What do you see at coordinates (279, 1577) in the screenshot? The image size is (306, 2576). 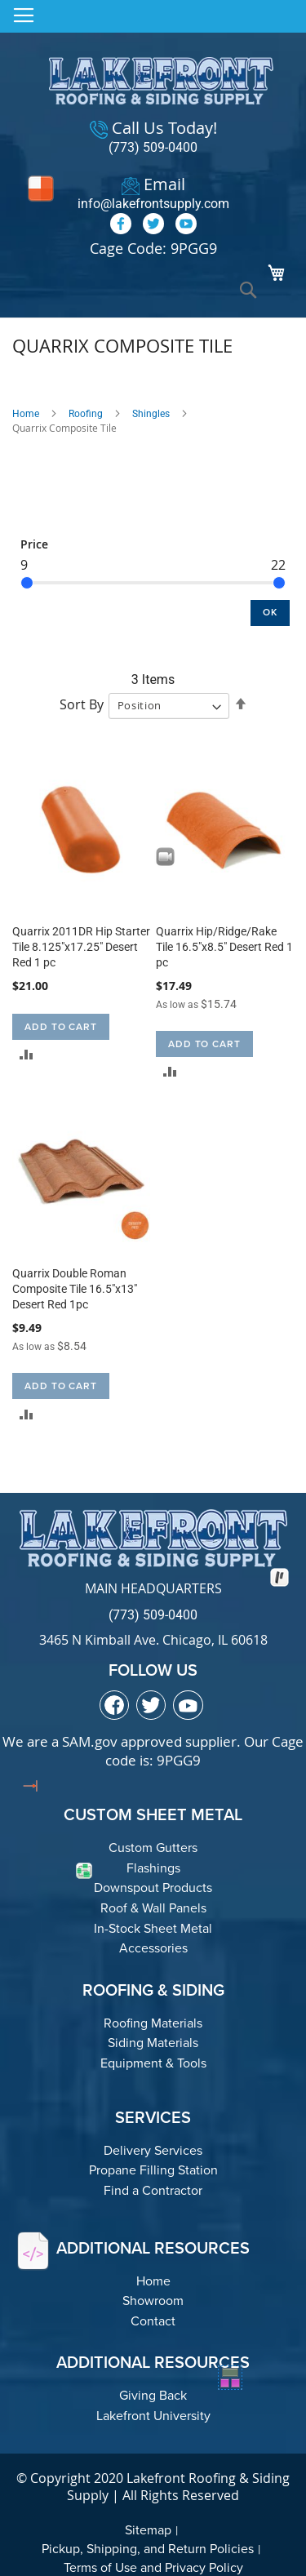 I see `open stacks task manager app` at bounding box center [279, 1577].